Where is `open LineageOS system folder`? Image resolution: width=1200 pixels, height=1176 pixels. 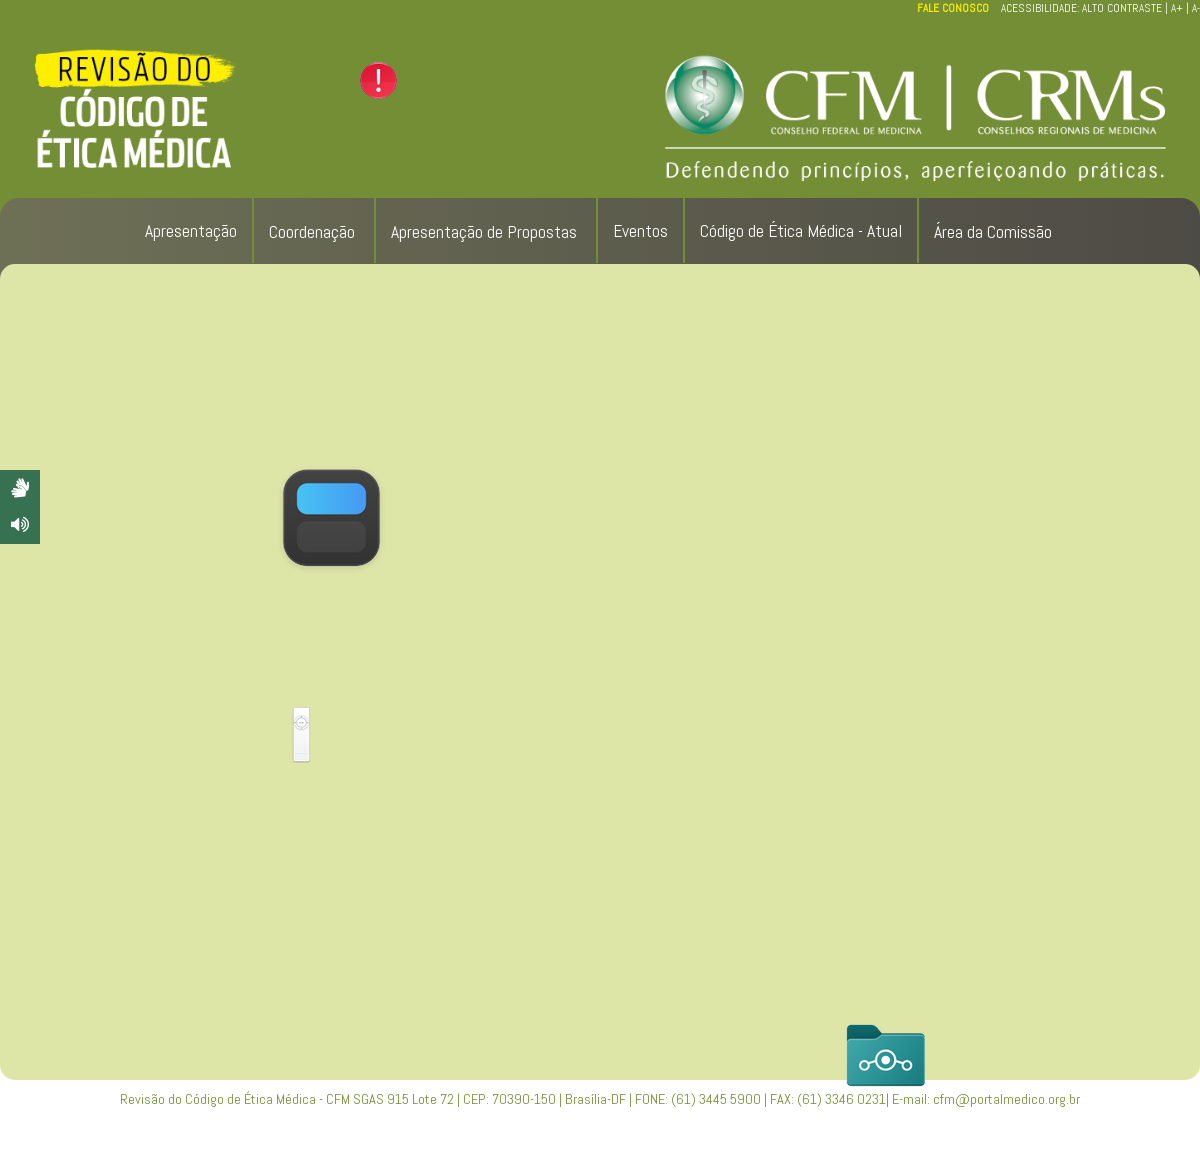 open LineageOS system folder is located at coordinates (885, 1057).